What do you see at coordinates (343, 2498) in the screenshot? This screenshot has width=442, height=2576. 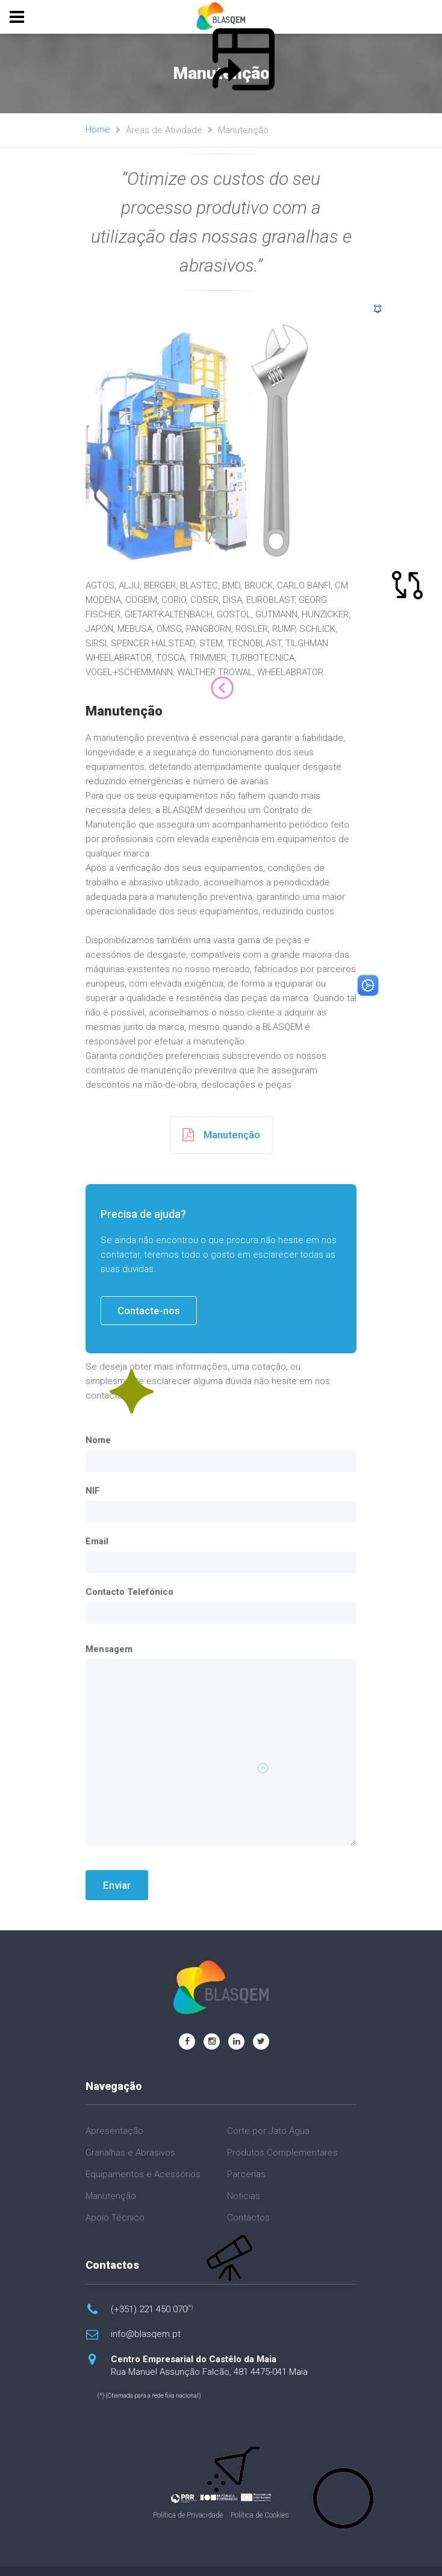 I see `unselected radio button or checkbox option` at bounding box center [343, 2498].